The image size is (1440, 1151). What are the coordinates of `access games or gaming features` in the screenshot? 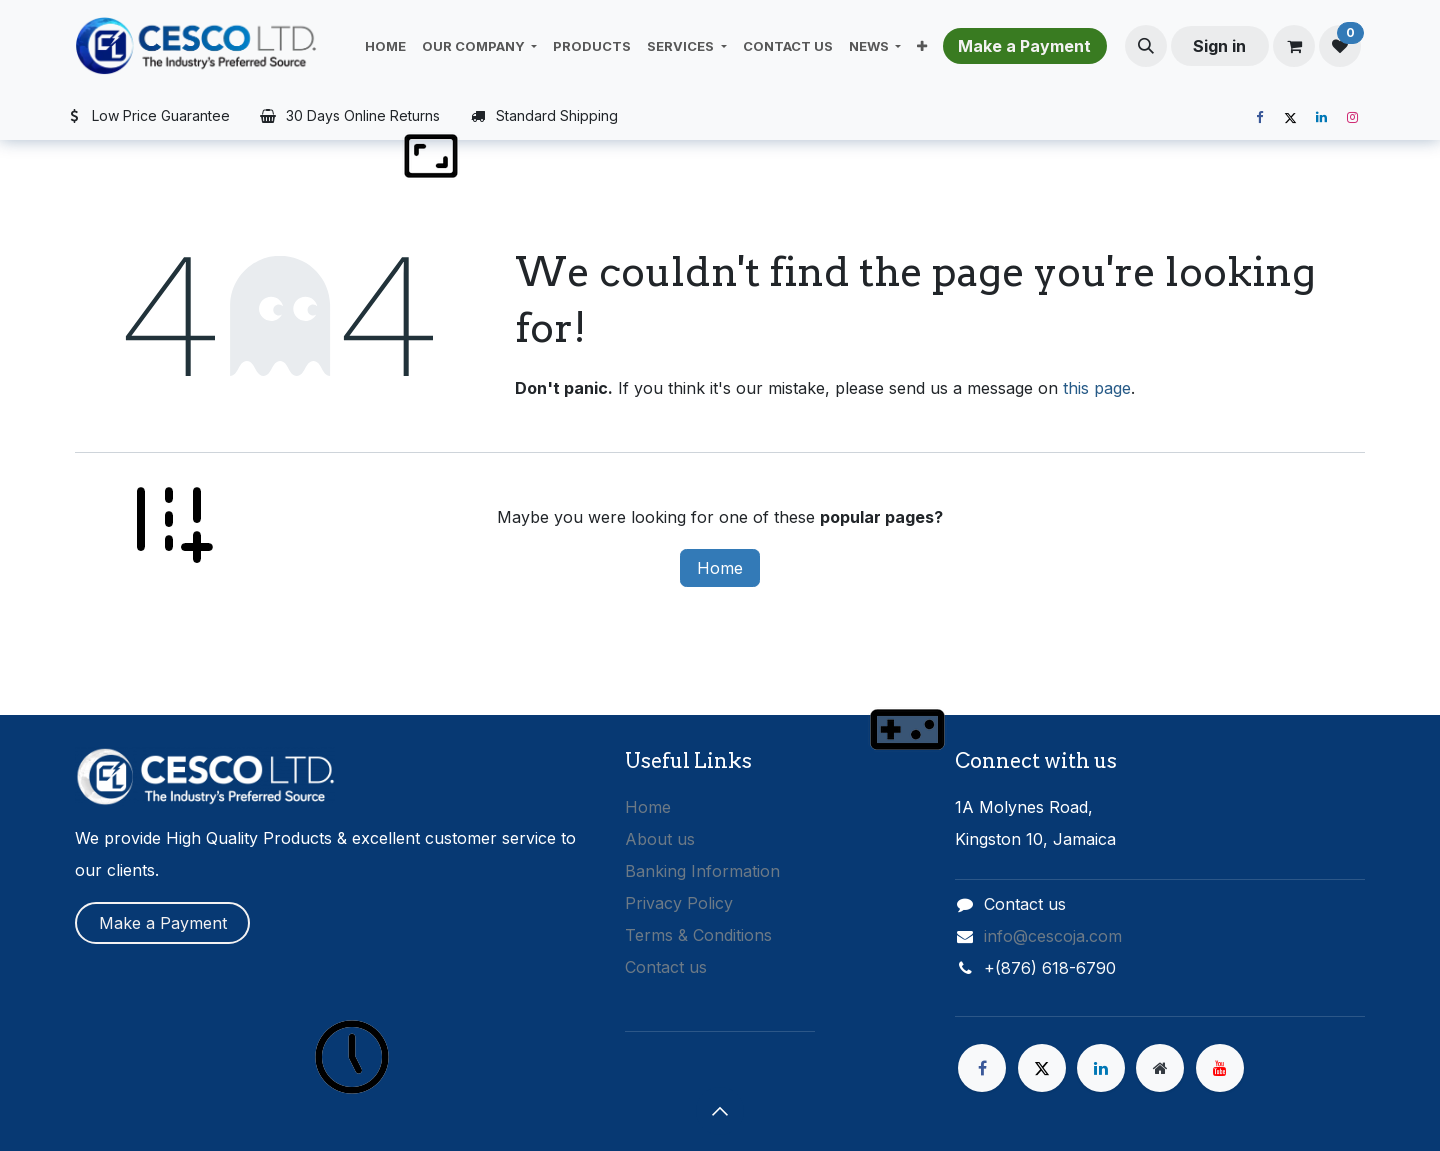 It's located at (907, 729).